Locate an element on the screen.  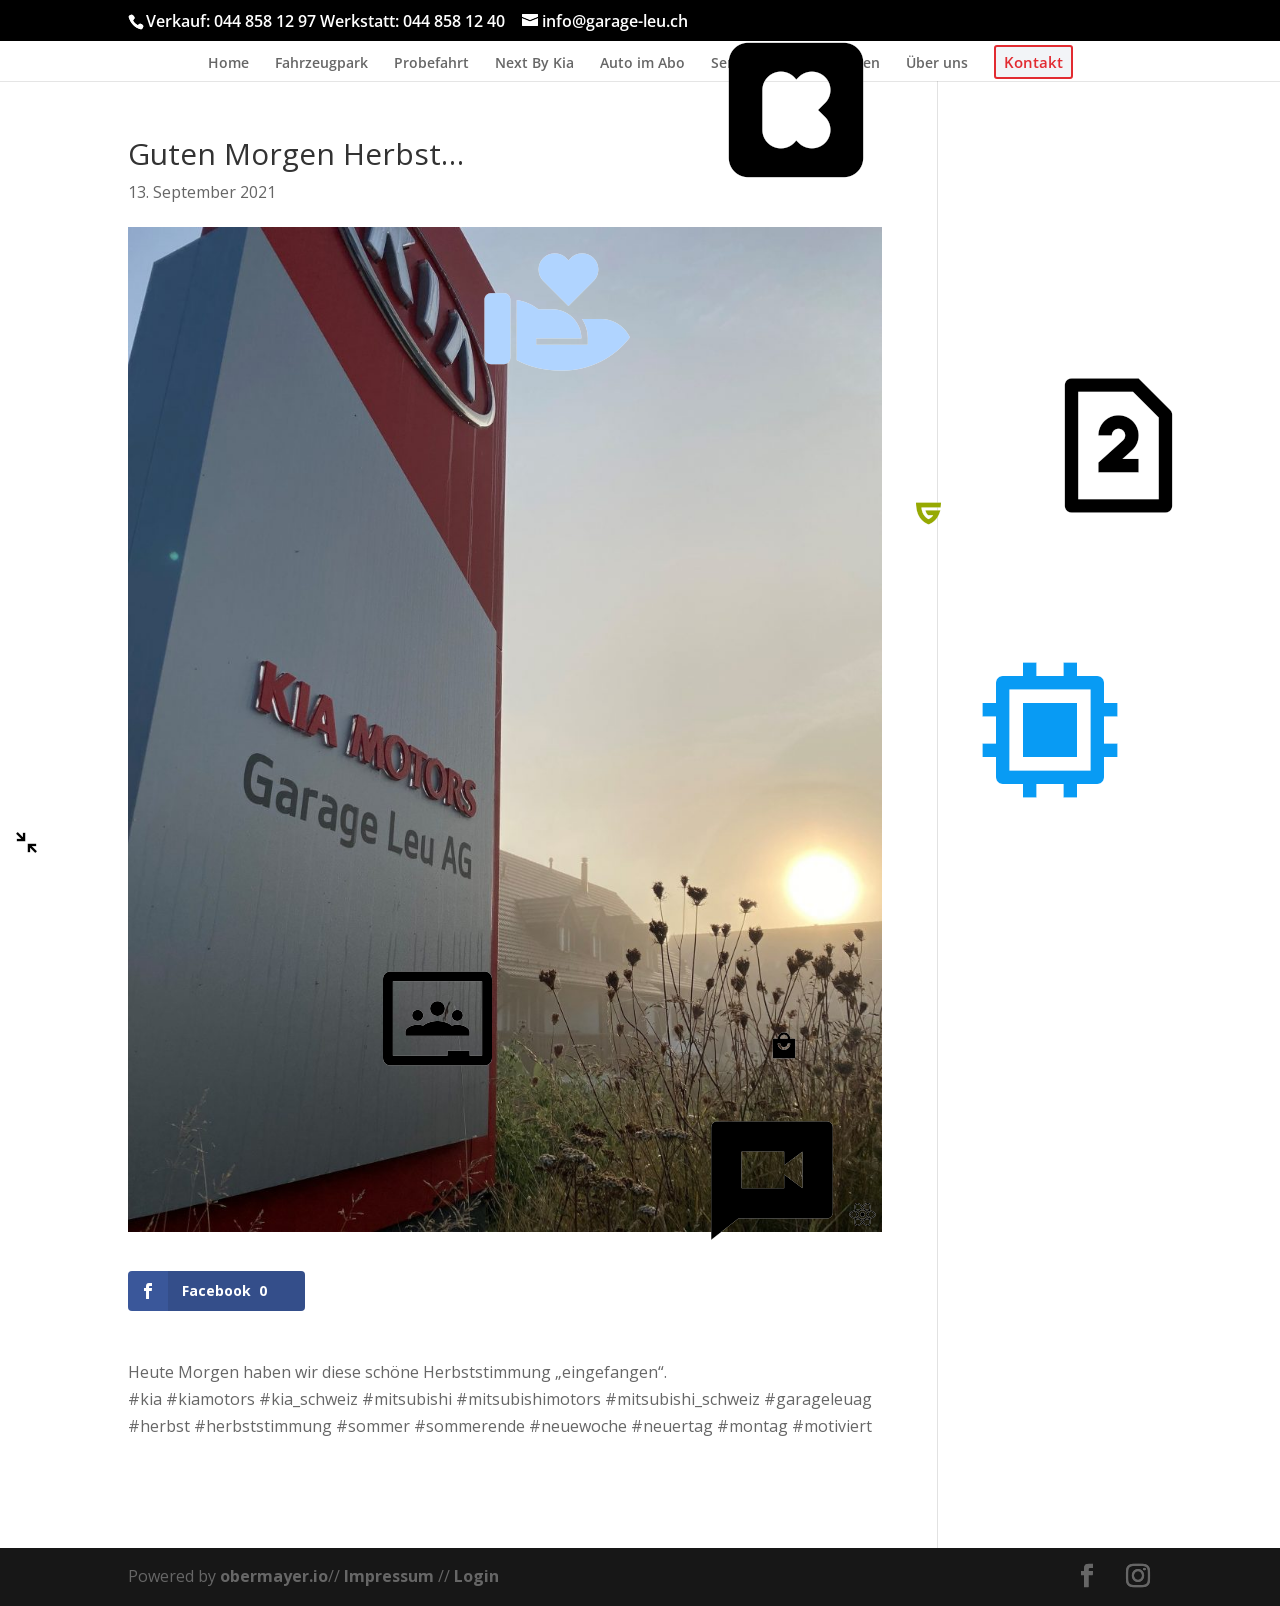
donate or make a charitable contribution is located at coordinates (555, 312).